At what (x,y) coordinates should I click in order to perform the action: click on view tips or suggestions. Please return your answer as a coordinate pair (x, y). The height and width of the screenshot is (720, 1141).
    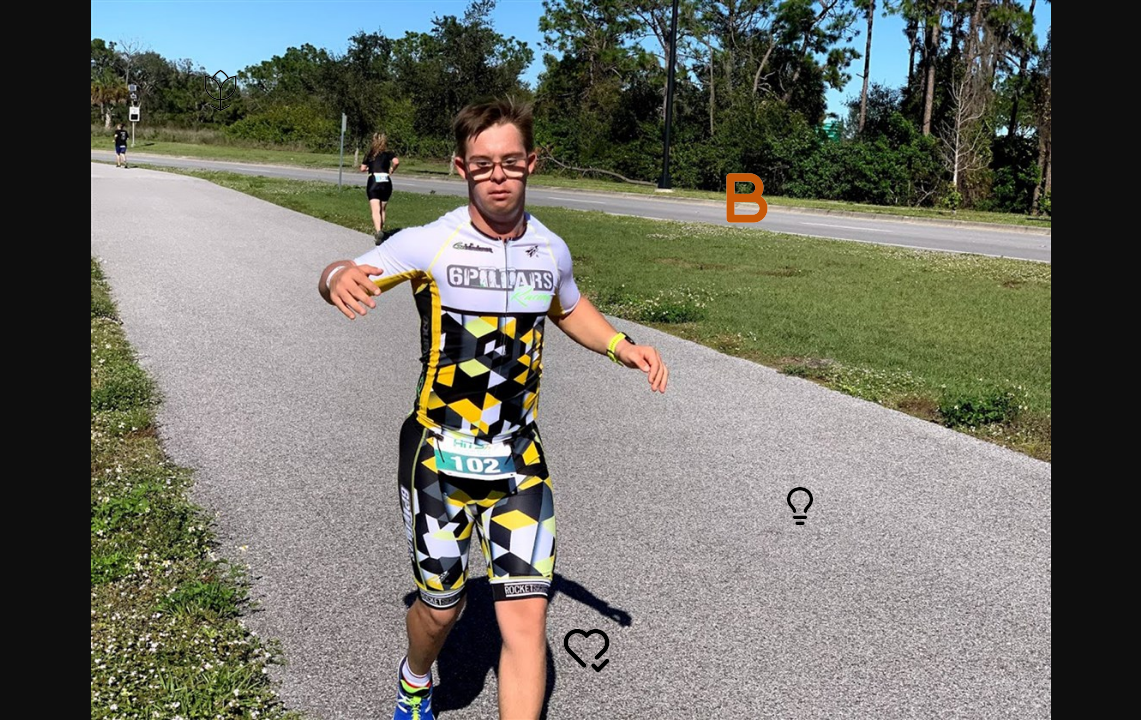
    Looking at the image, I should click on (800, 506).